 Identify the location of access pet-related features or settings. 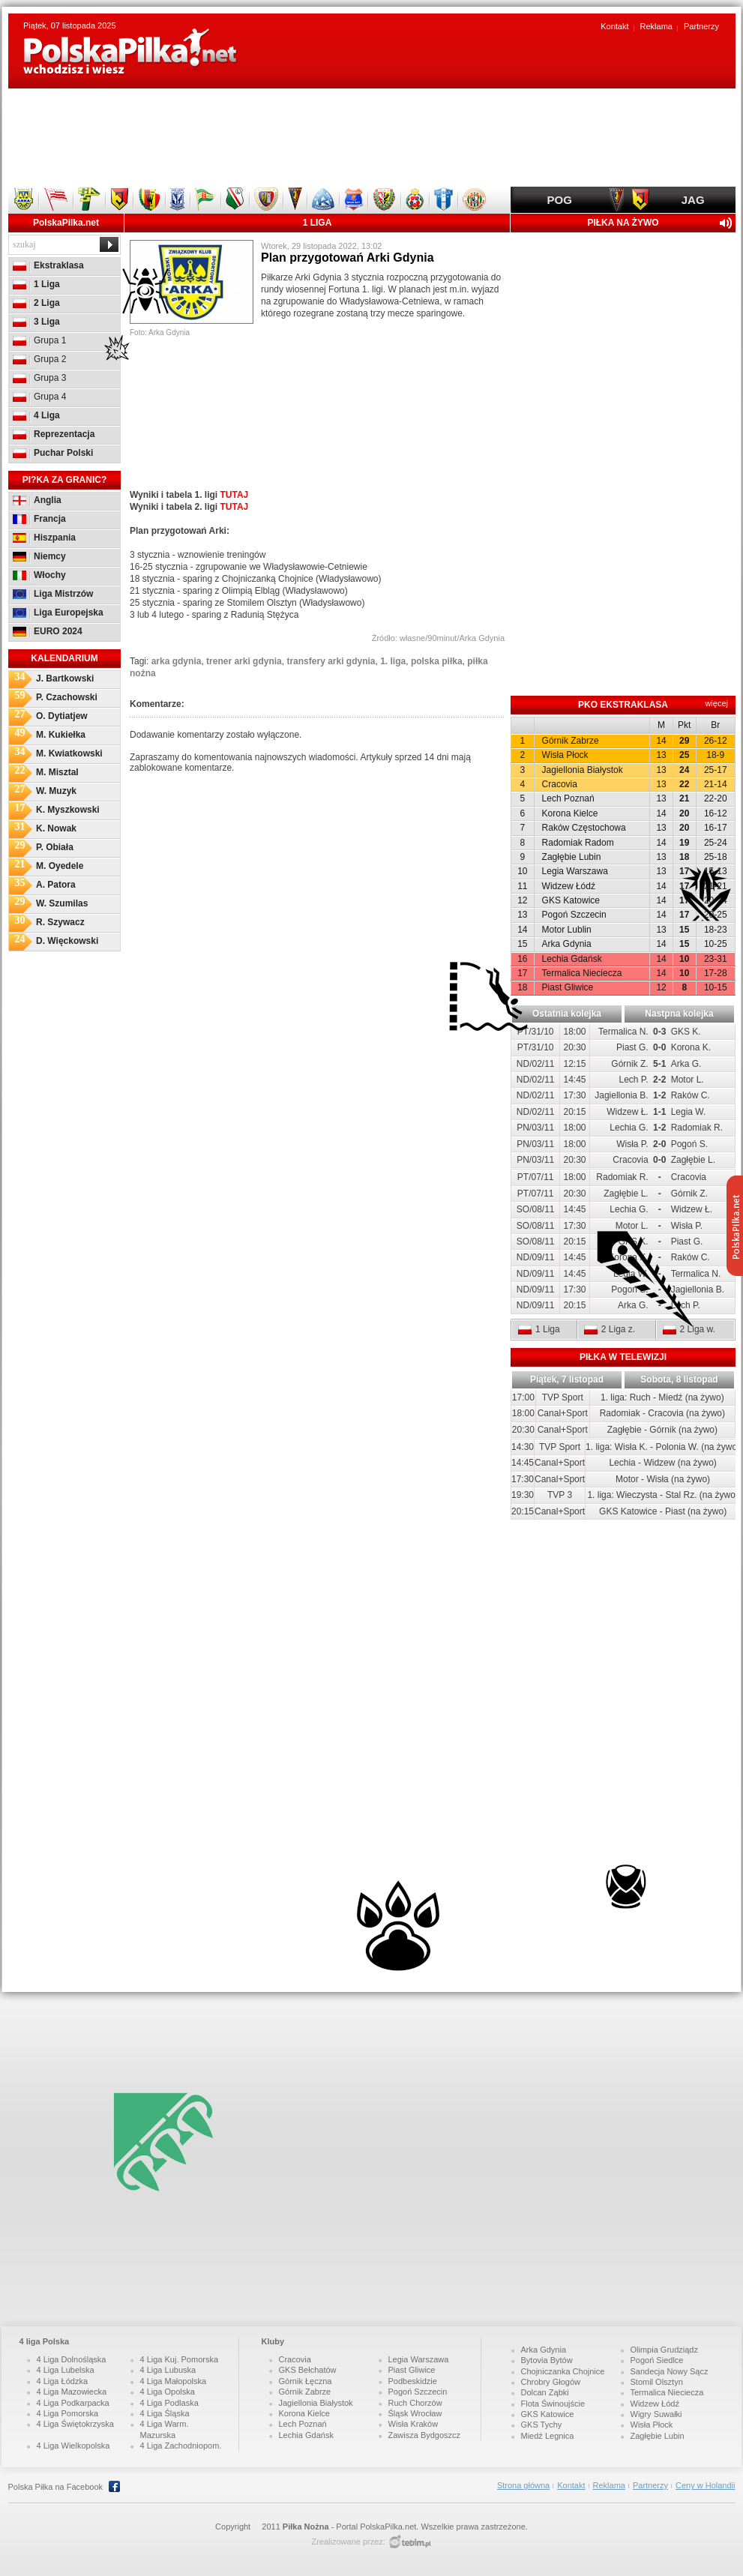
(397, 1925).